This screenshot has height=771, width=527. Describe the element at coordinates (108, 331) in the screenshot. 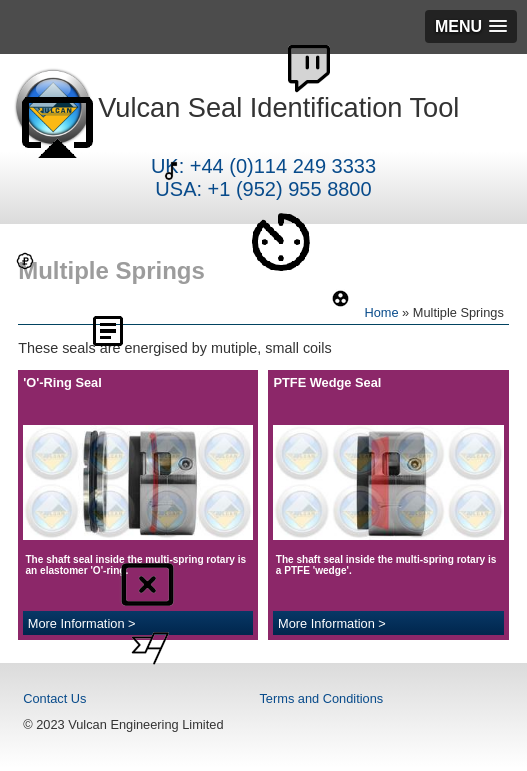

I see `view article or document` at that location.